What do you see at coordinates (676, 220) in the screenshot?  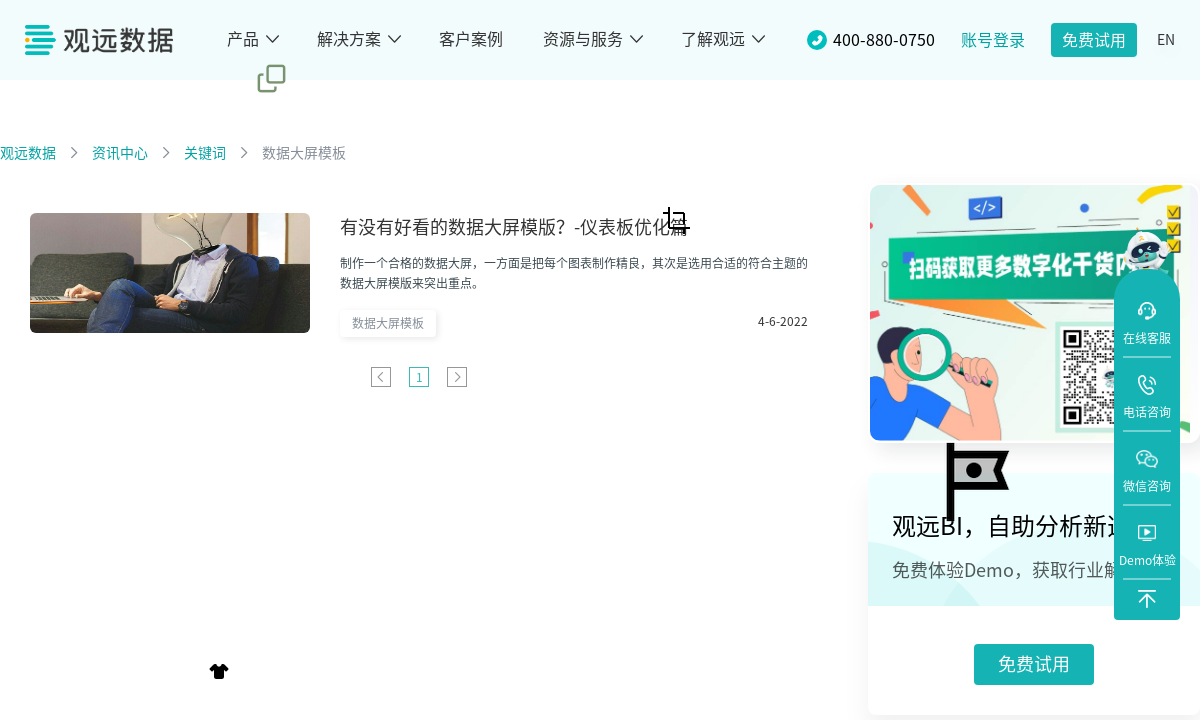 I see `crop an image` at bounding box center [676, 220].